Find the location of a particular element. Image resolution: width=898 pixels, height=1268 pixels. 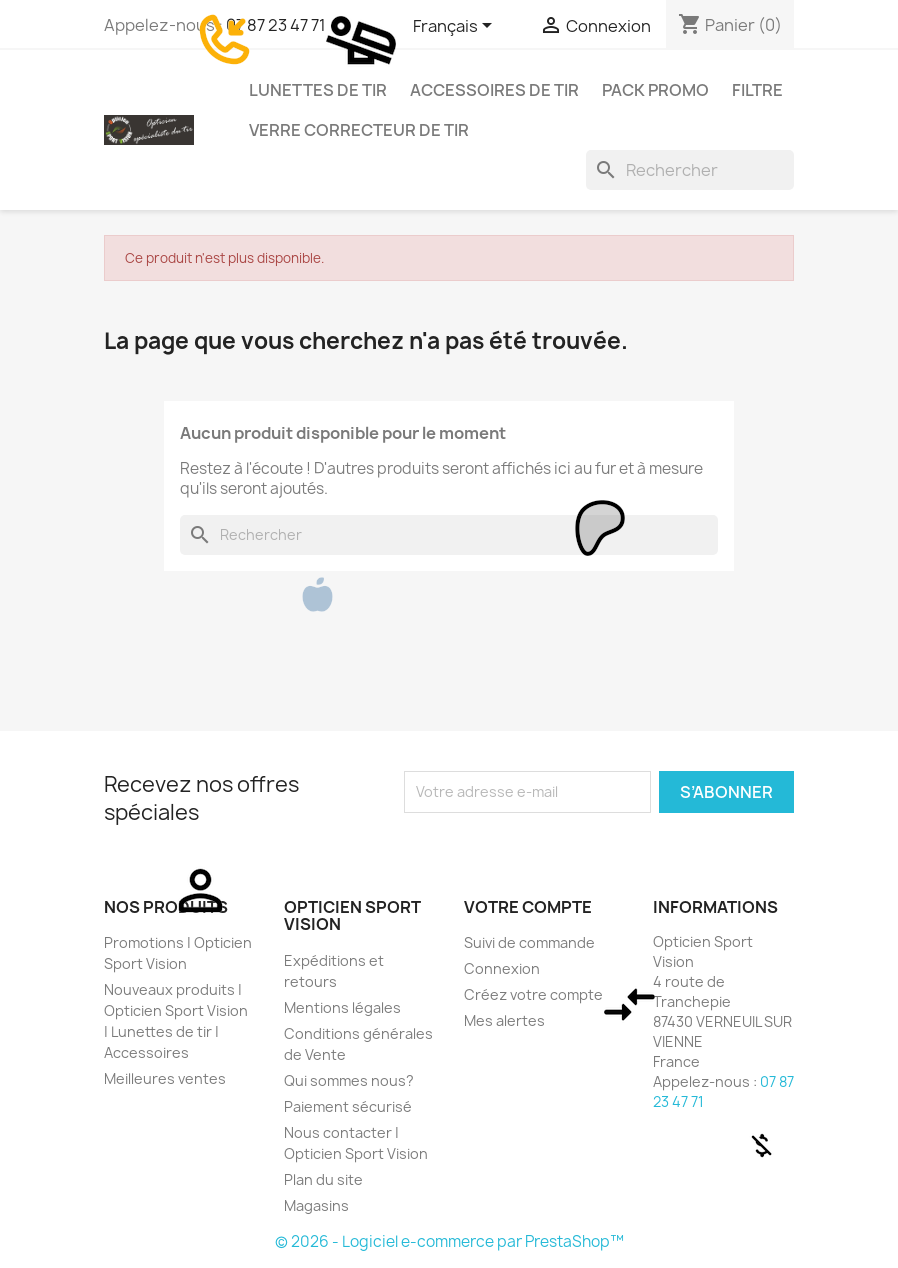

incoming call notification is located at coordinates (225, 38).